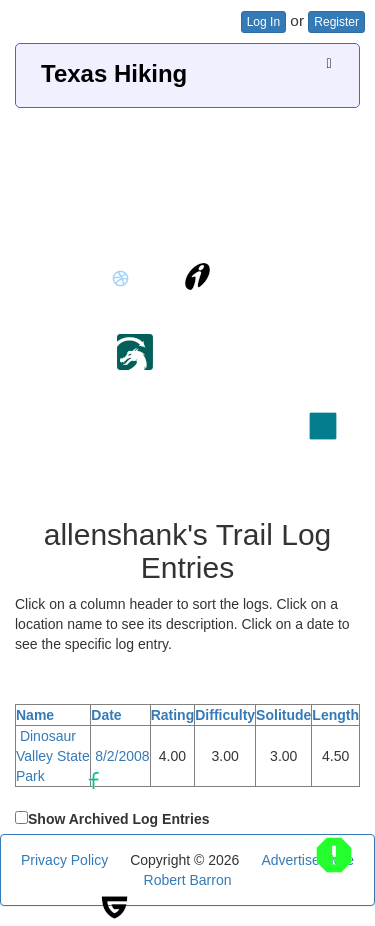 The image size is (375, 926). I want to click on open Facebook app, so click(93, 781).